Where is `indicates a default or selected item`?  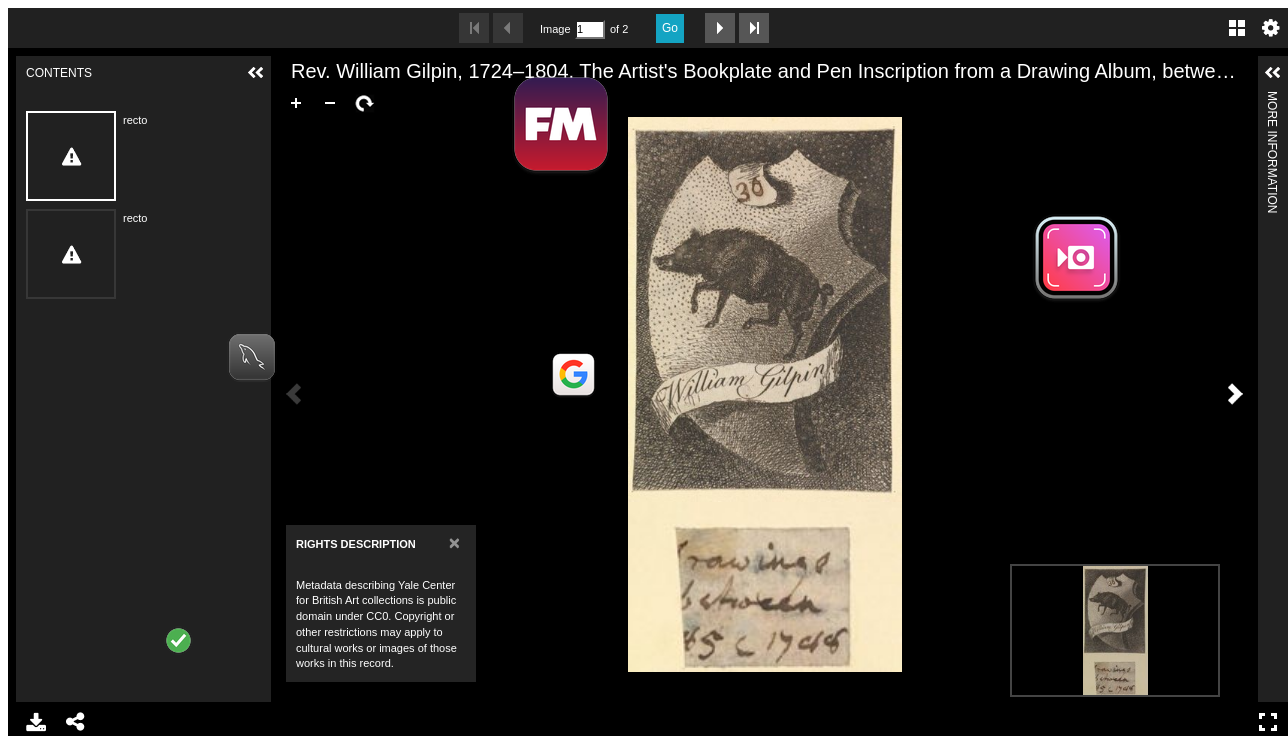
indicates a default or selected item is located at coordinates (178, 640).